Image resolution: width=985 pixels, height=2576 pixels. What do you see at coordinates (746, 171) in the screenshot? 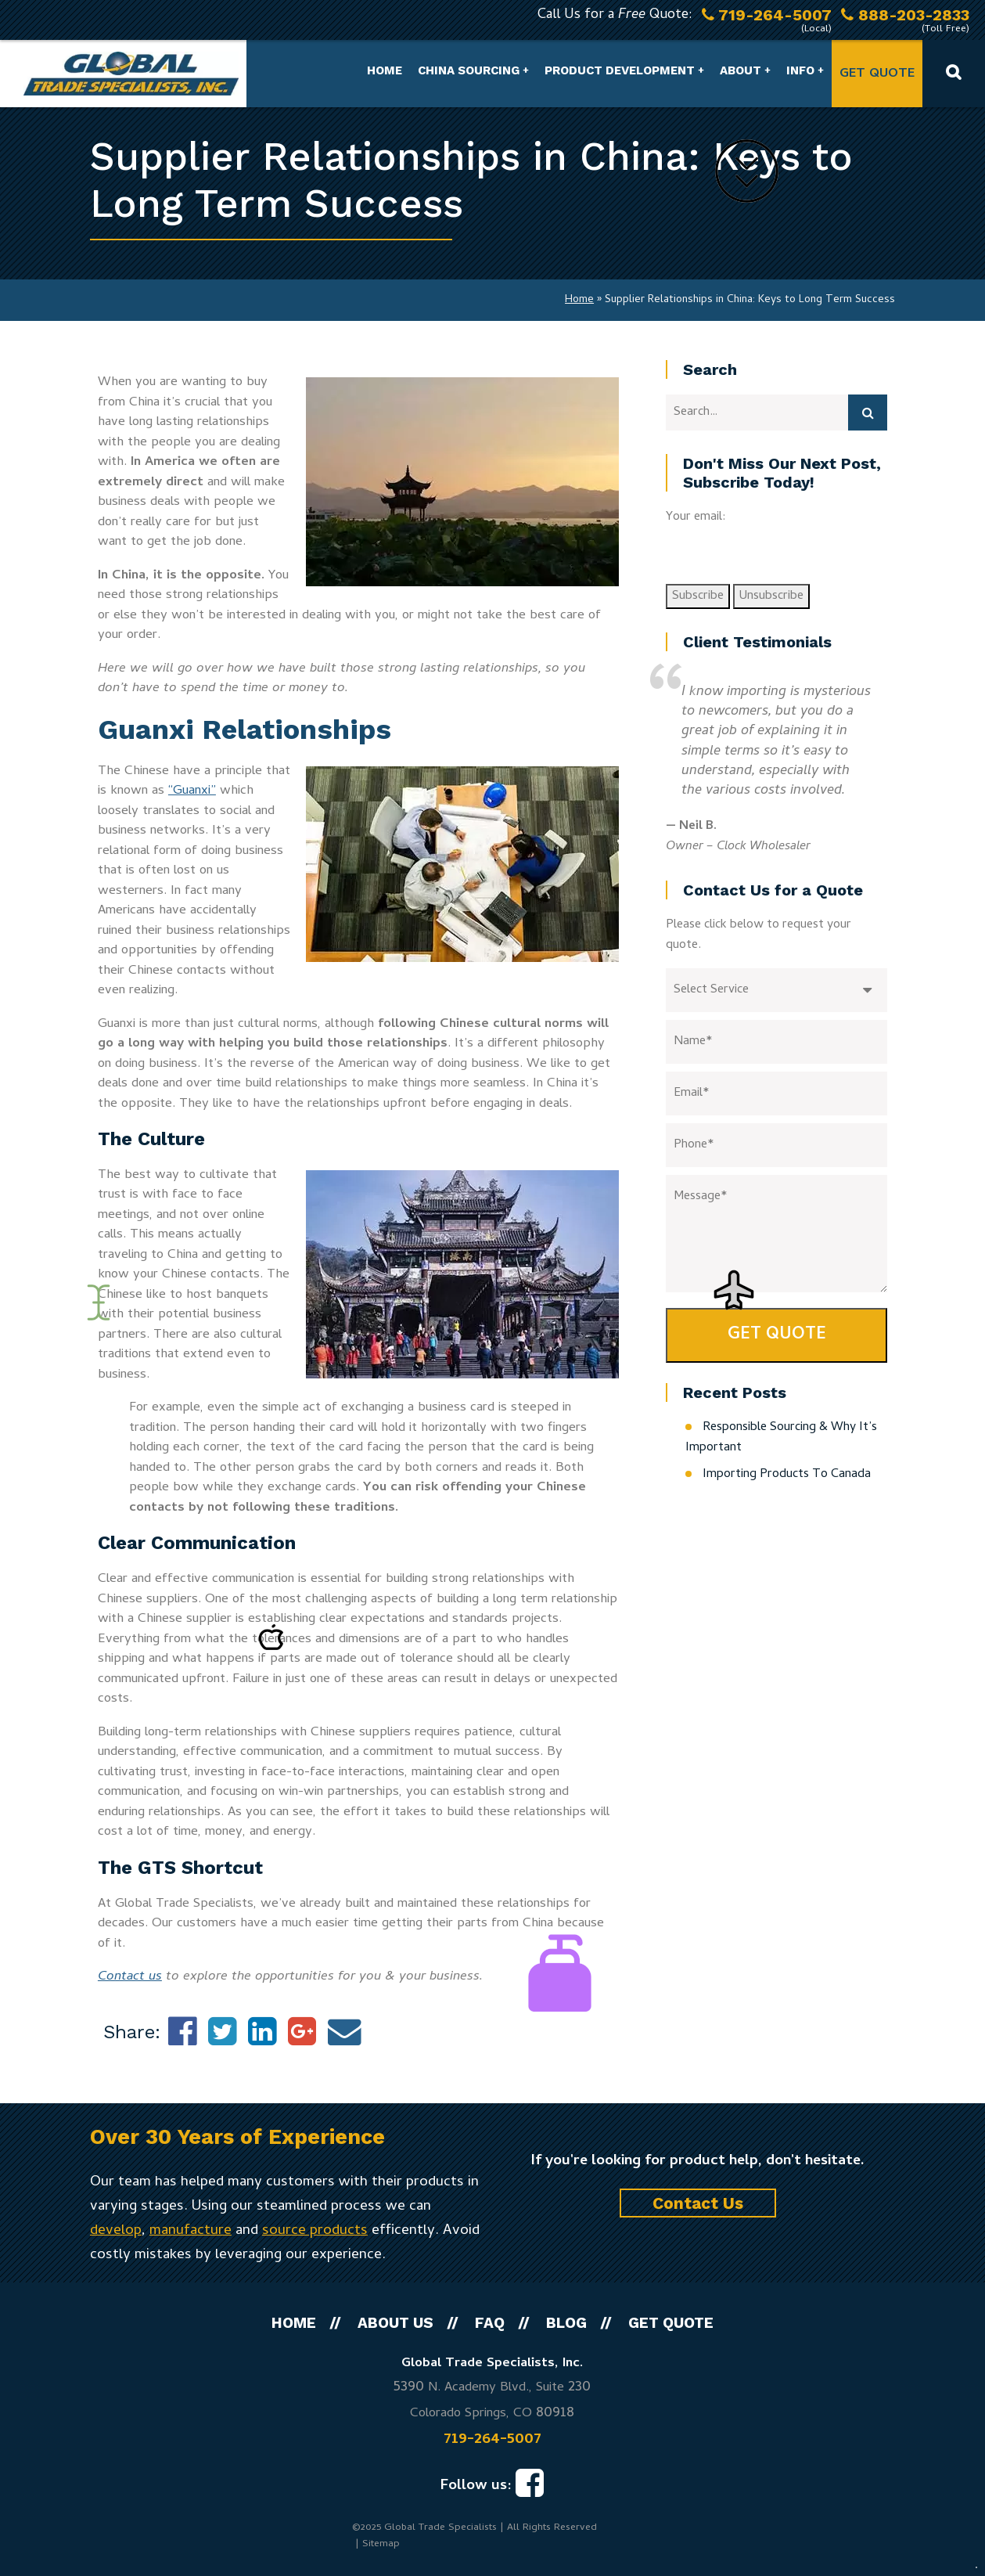
I see `expand all content below` at bounding box center [746, 171].